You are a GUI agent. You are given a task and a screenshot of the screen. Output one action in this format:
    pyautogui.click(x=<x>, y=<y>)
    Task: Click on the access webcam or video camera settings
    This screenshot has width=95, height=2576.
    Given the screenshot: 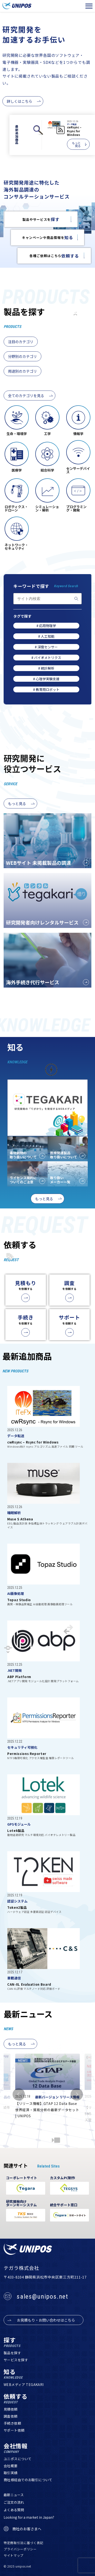 What is the action you would take?
    pyautogui.click(x=56, y=2140)
    